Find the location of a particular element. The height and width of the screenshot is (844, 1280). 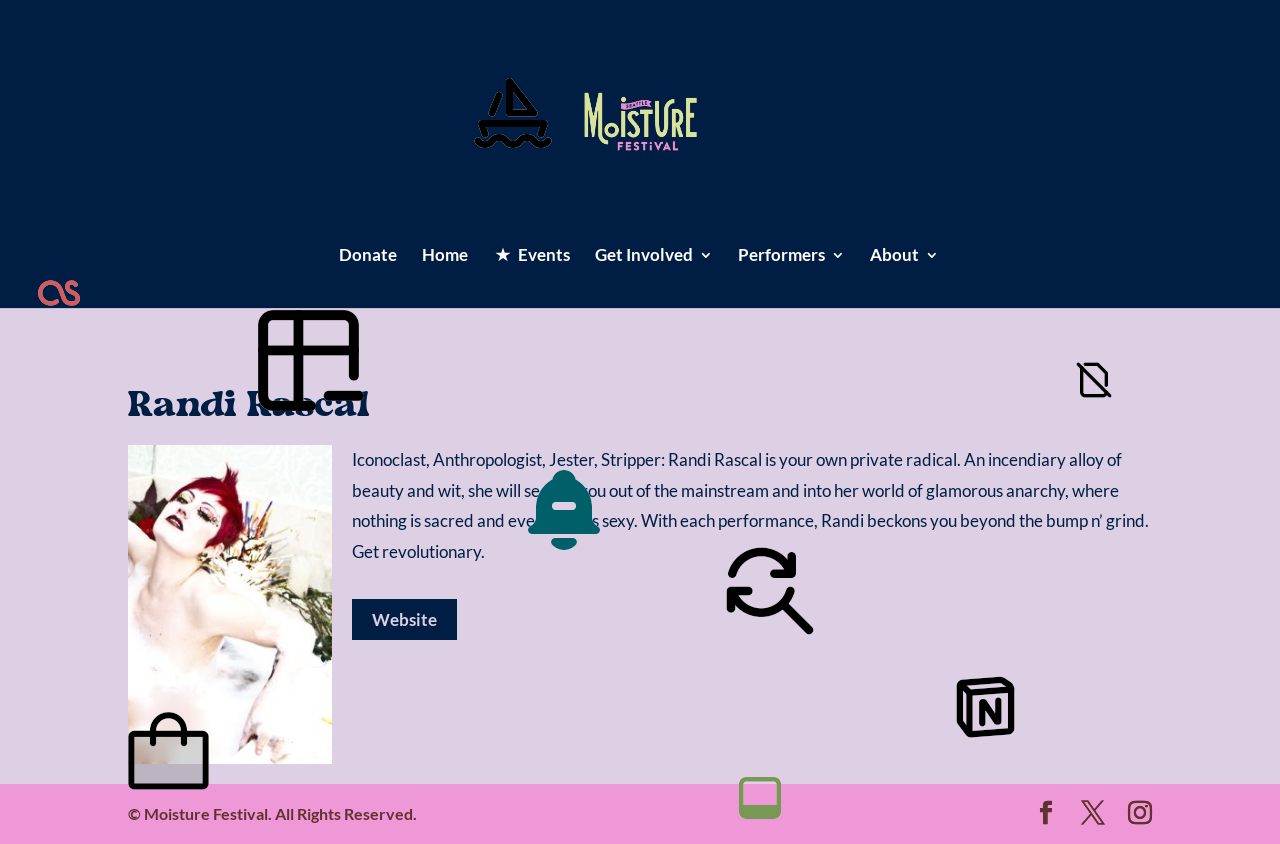

file unavailable or inaccessible is located at coordinates (1094, 380).